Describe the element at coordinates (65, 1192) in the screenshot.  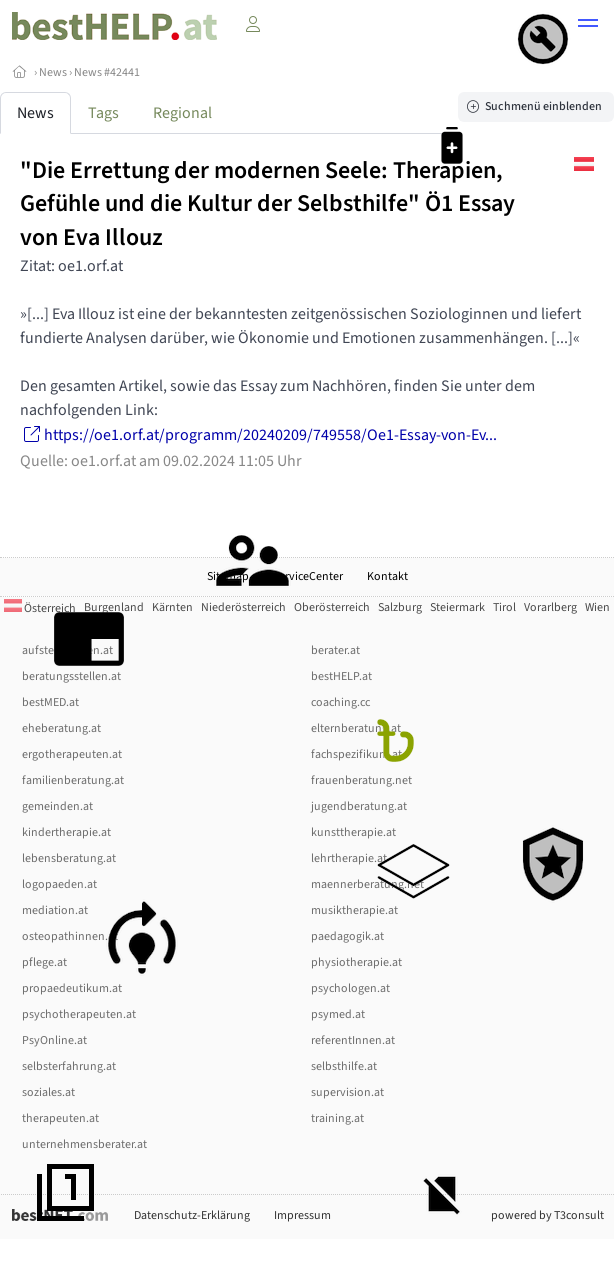
I see `indicates first item in a numbered sequence or filter` at that location.